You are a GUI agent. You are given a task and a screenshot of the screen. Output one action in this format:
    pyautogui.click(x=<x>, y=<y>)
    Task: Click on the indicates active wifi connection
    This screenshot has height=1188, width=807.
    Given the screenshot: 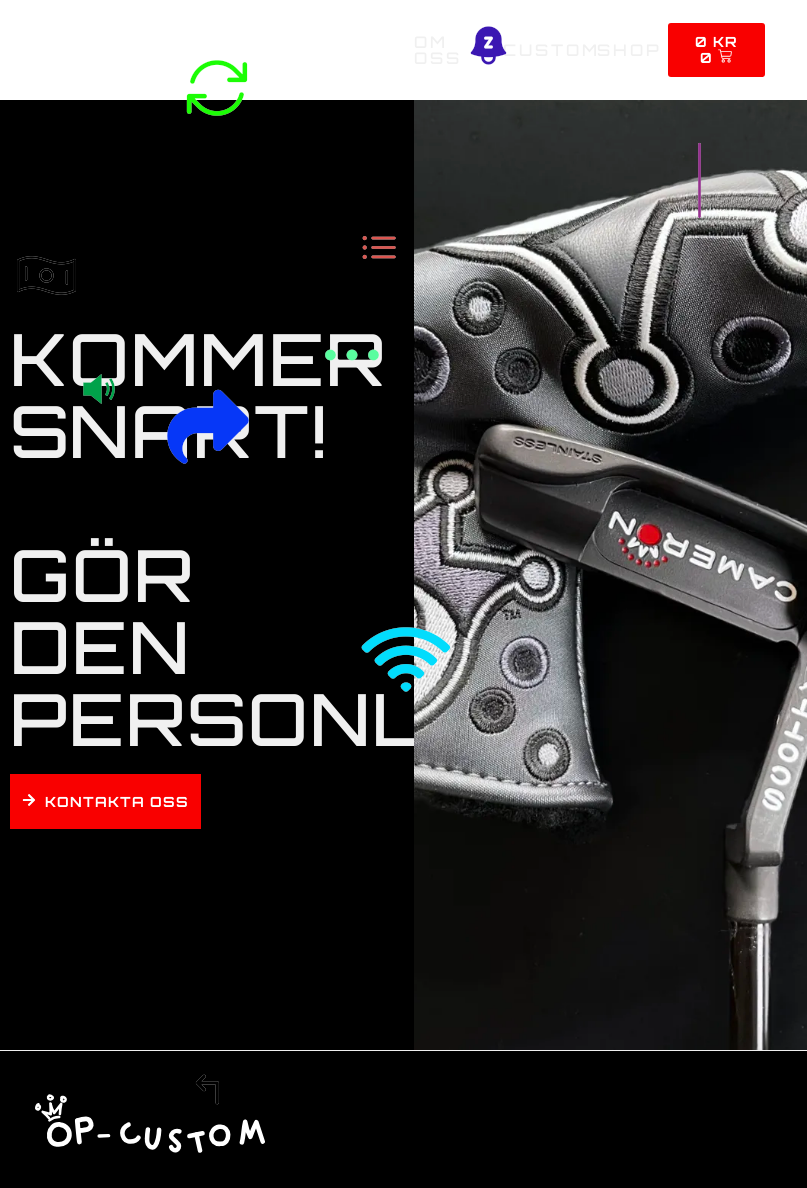 What is the action you would take?
    pyautogui.click(x=406, y=661)
    